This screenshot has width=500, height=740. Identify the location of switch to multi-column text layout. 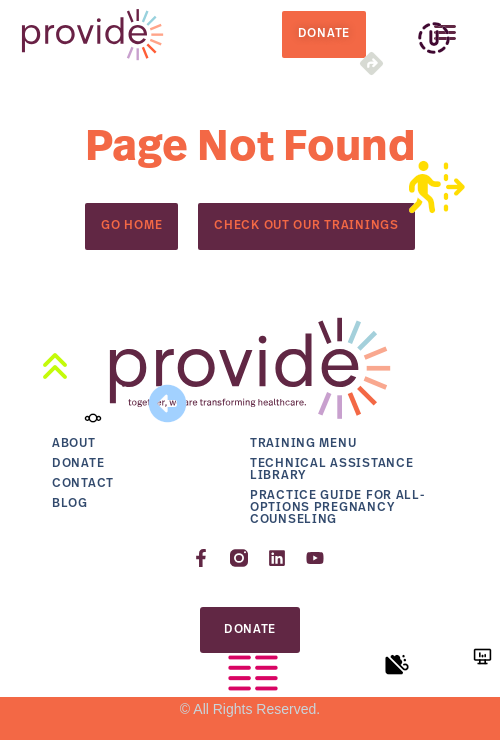
(253, 674).